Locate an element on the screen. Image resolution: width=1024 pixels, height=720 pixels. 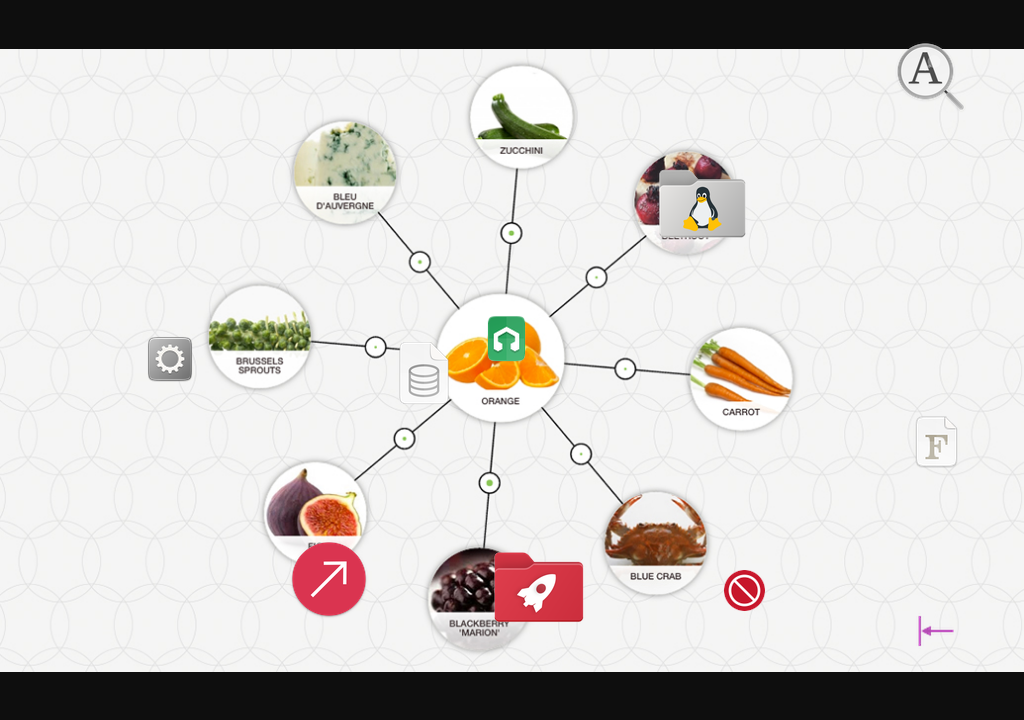
open a database file is located at coordinates (424, 373).